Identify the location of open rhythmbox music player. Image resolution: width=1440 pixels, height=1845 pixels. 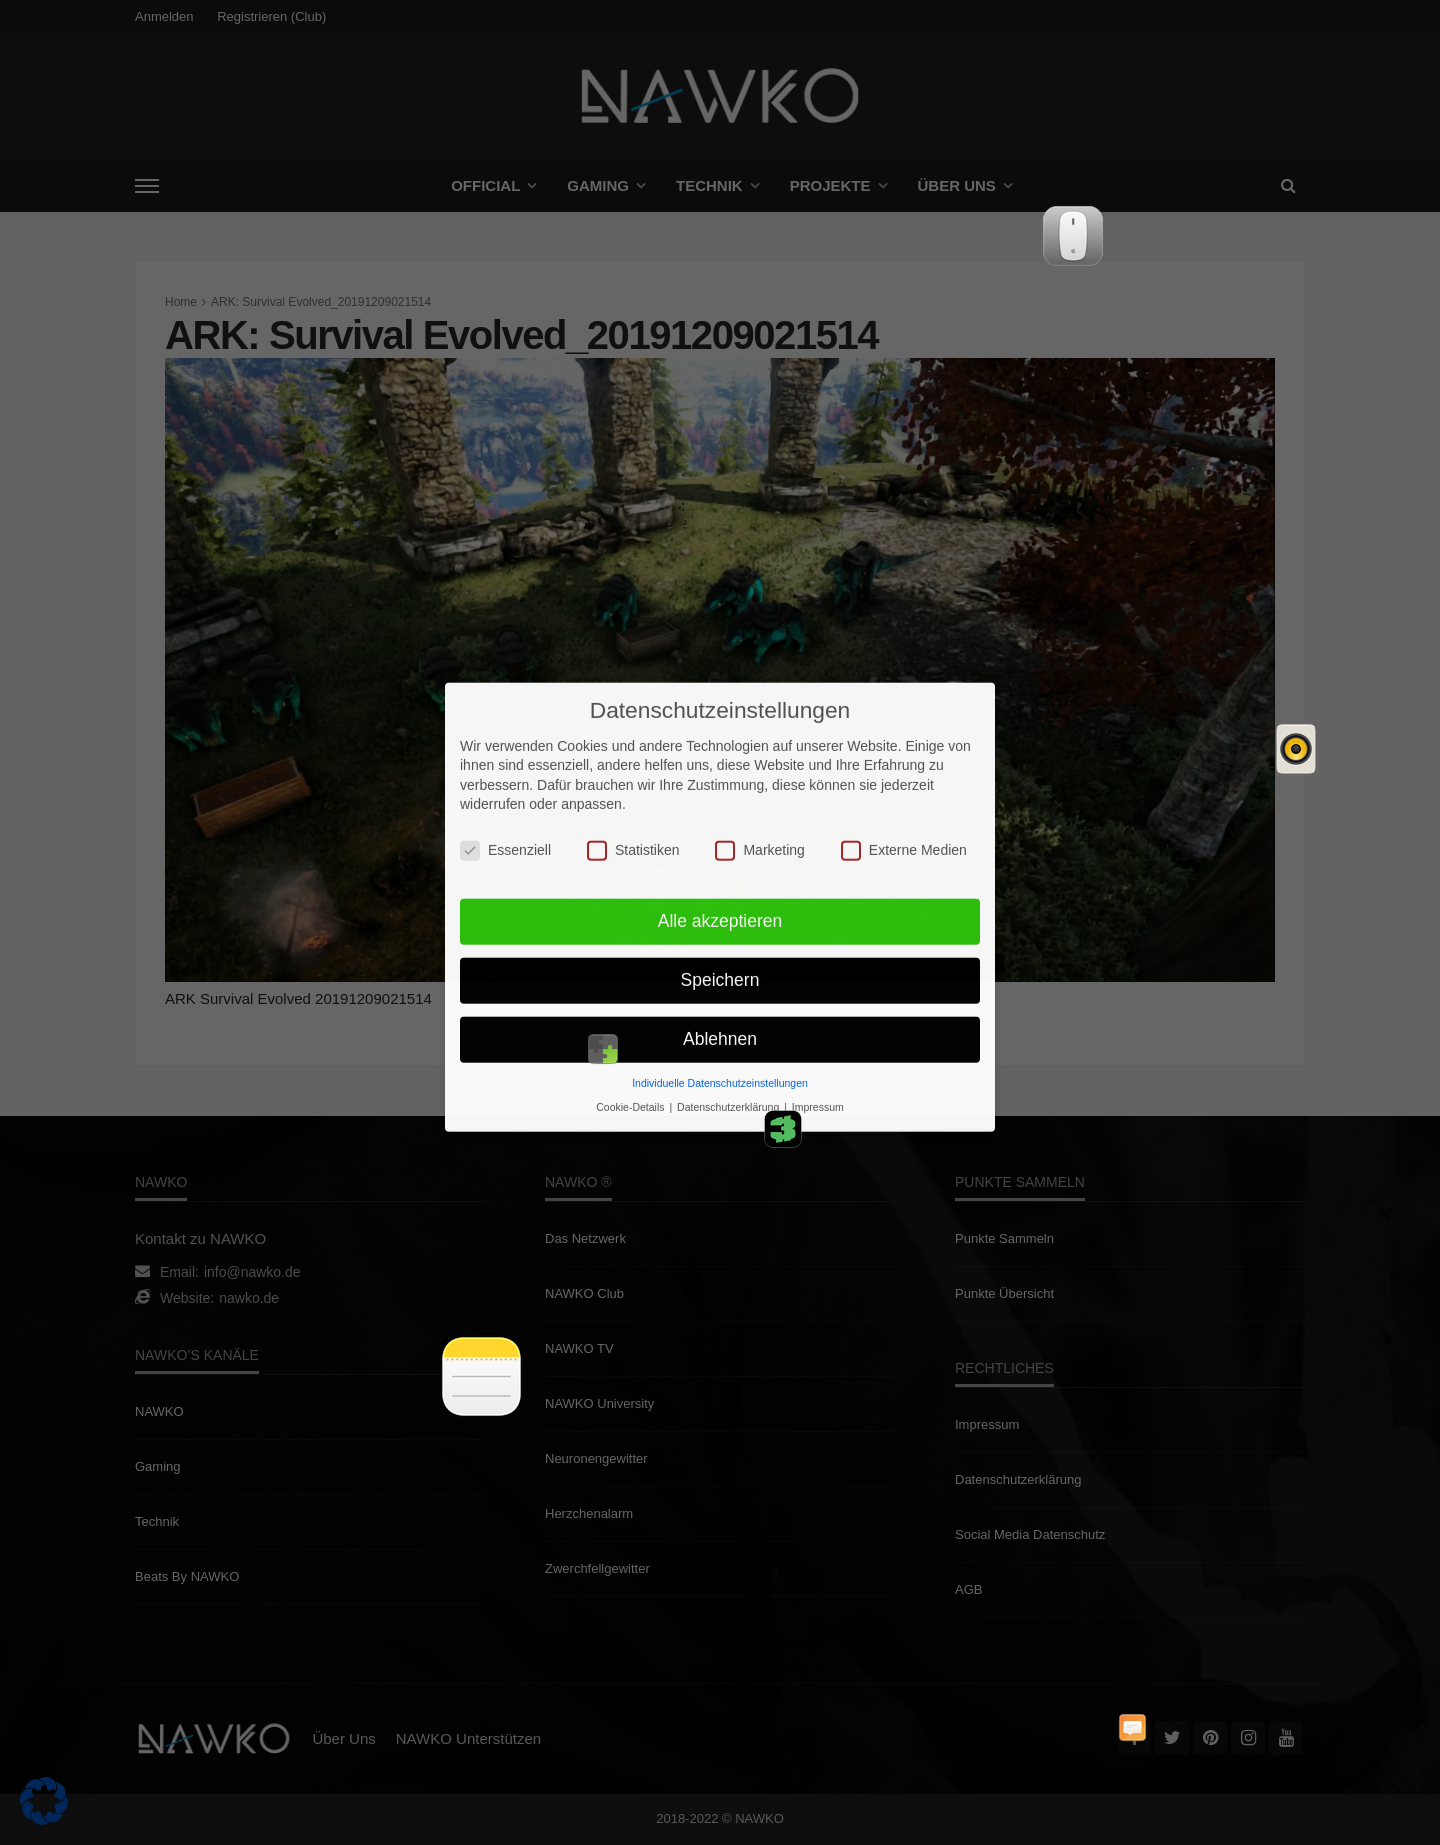
(1296, 749).